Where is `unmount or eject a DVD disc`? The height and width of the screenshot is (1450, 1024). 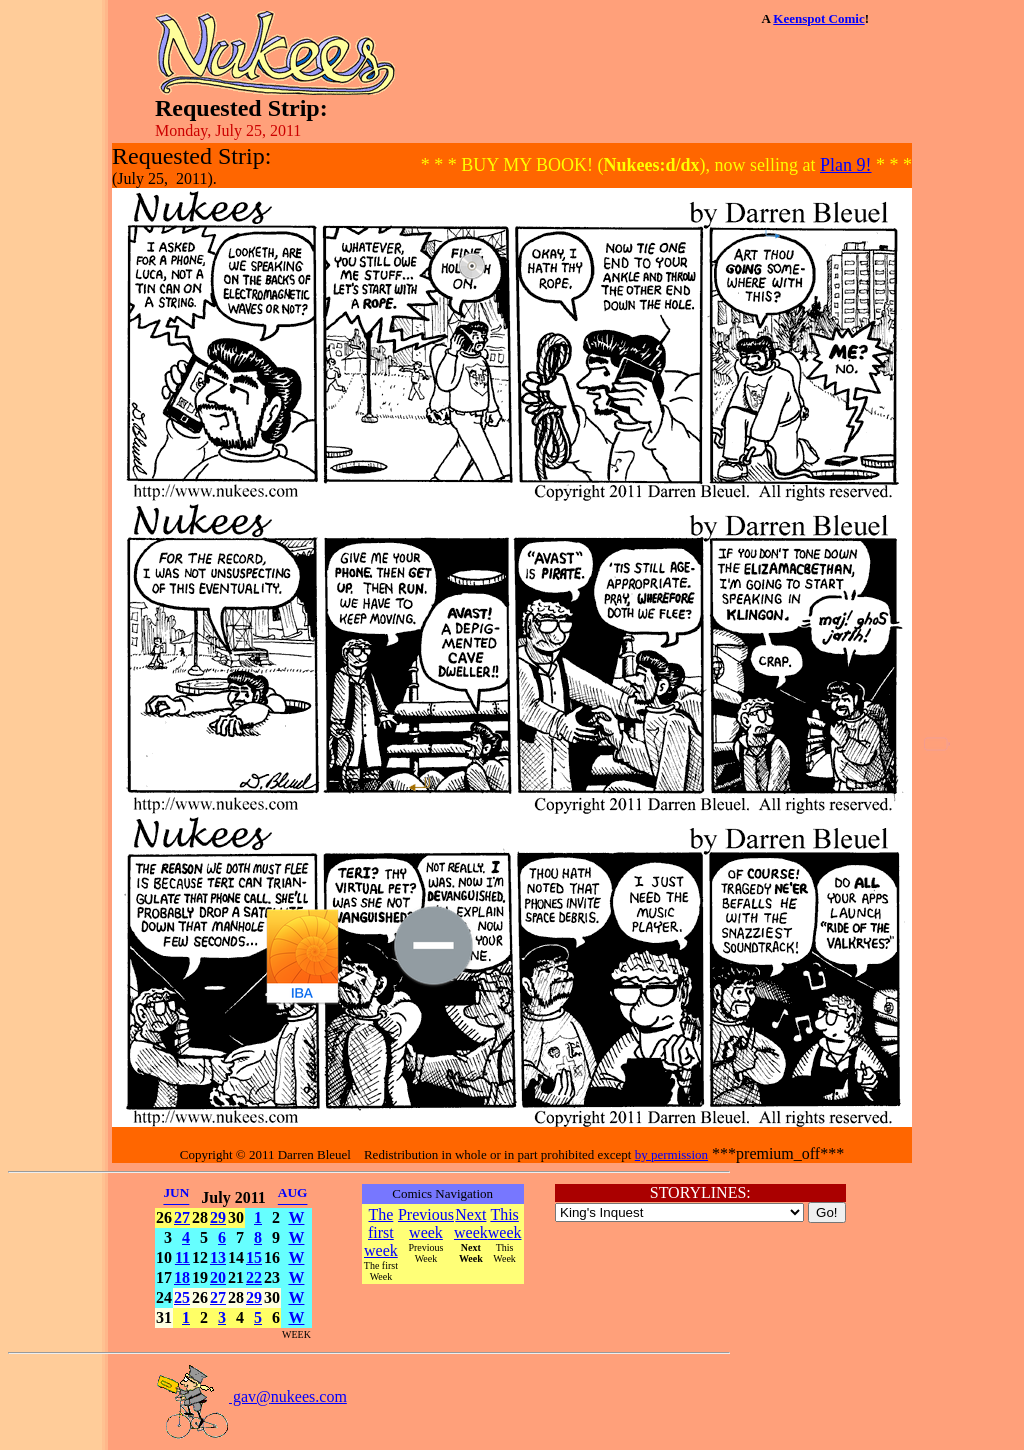
unmount or eject a DVD disc is located at coordinates (472, 266).